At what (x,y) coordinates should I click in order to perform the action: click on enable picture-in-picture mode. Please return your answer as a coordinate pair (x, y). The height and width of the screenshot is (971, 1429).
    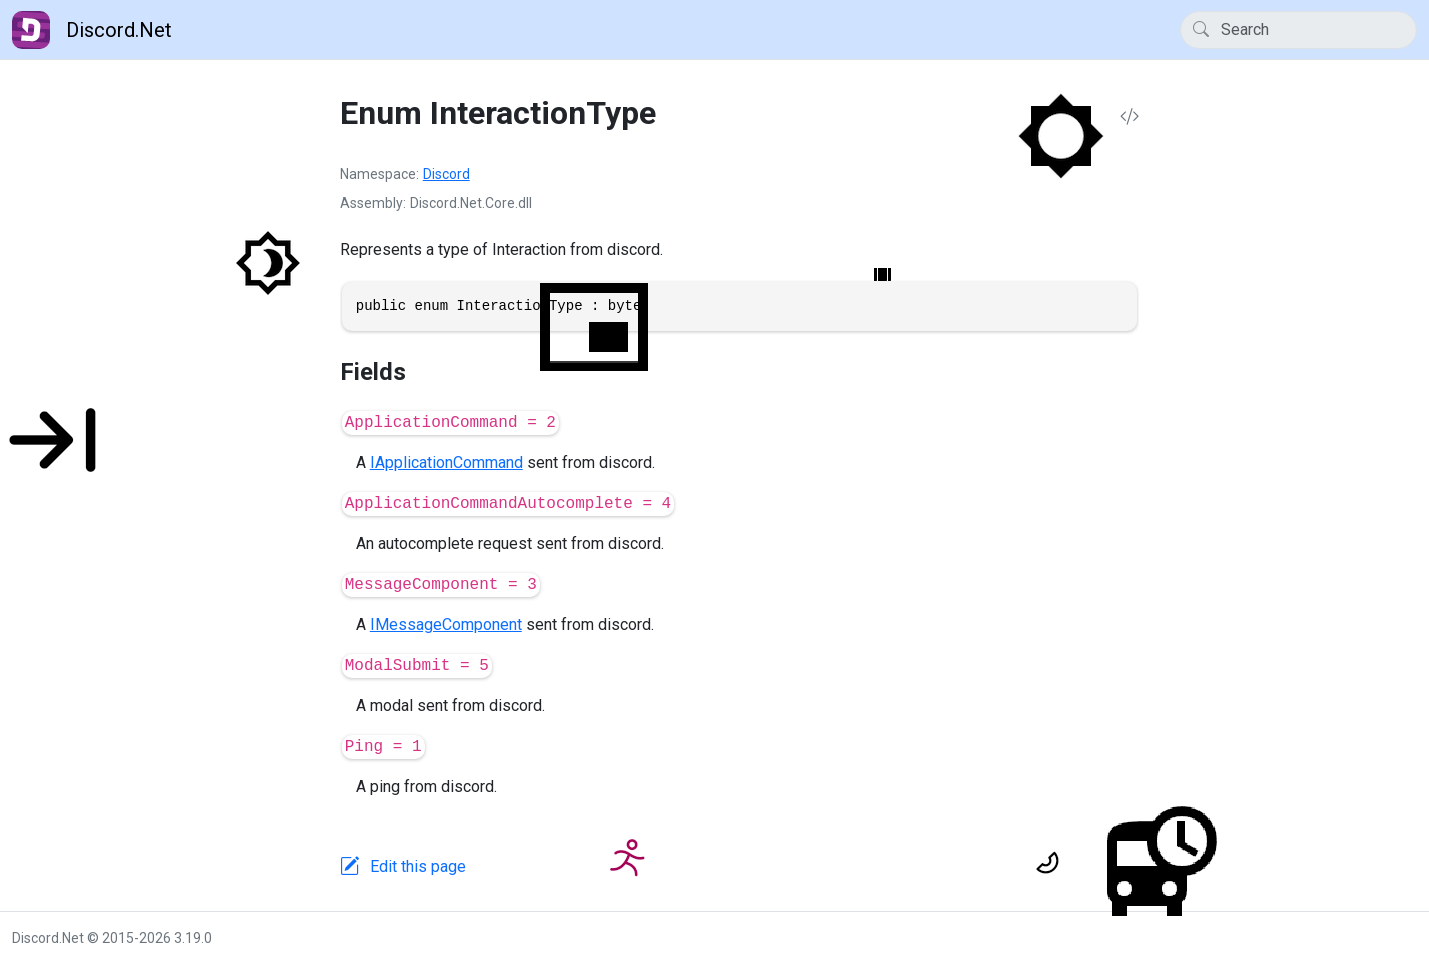
    Looking at the image, I should click on (594, 327).